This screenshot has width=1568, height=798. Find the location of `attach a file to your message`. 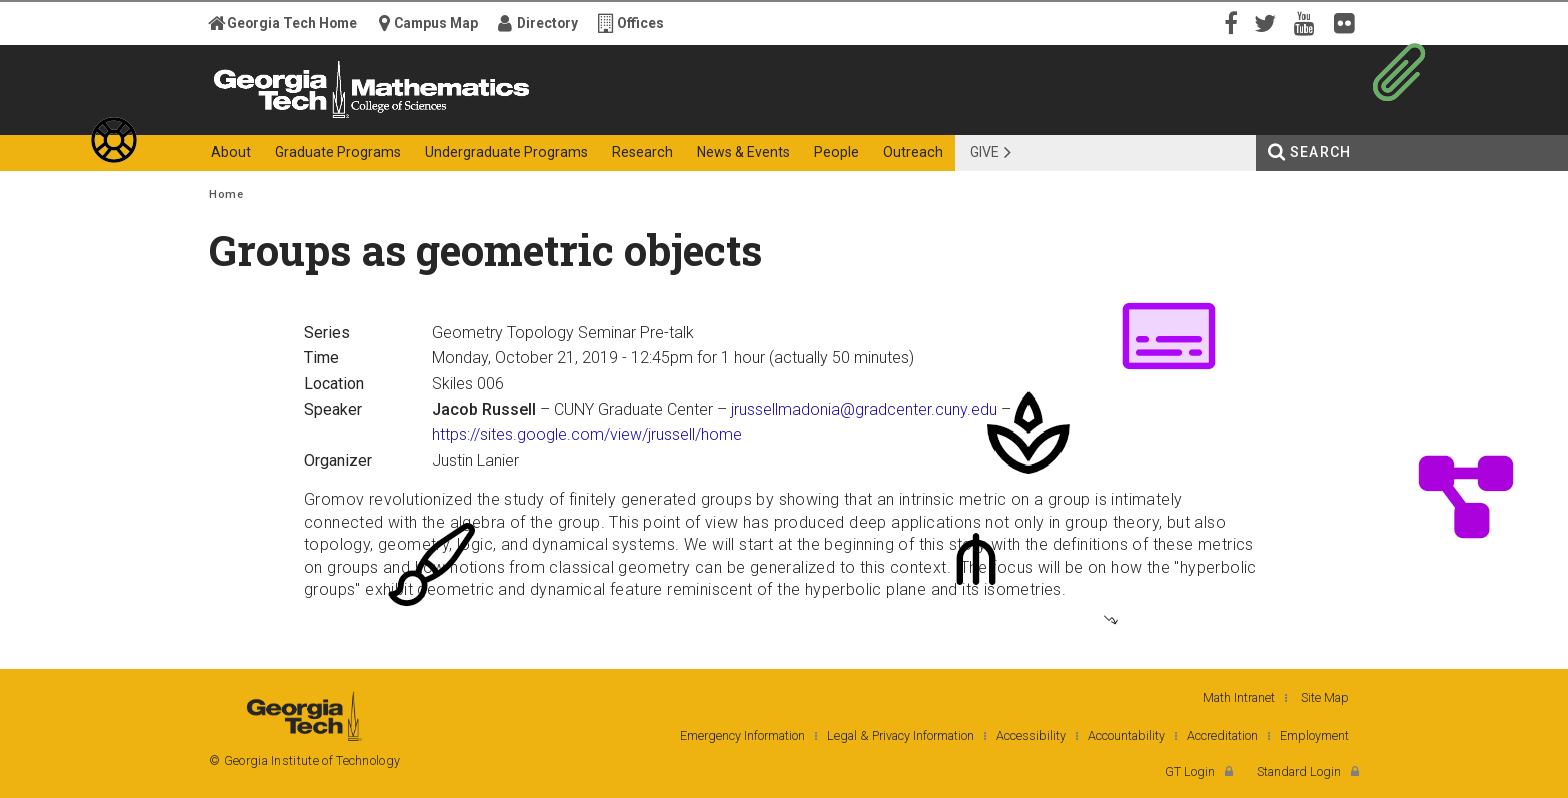

attach a file to your message is located at coordinates (1400, 72).